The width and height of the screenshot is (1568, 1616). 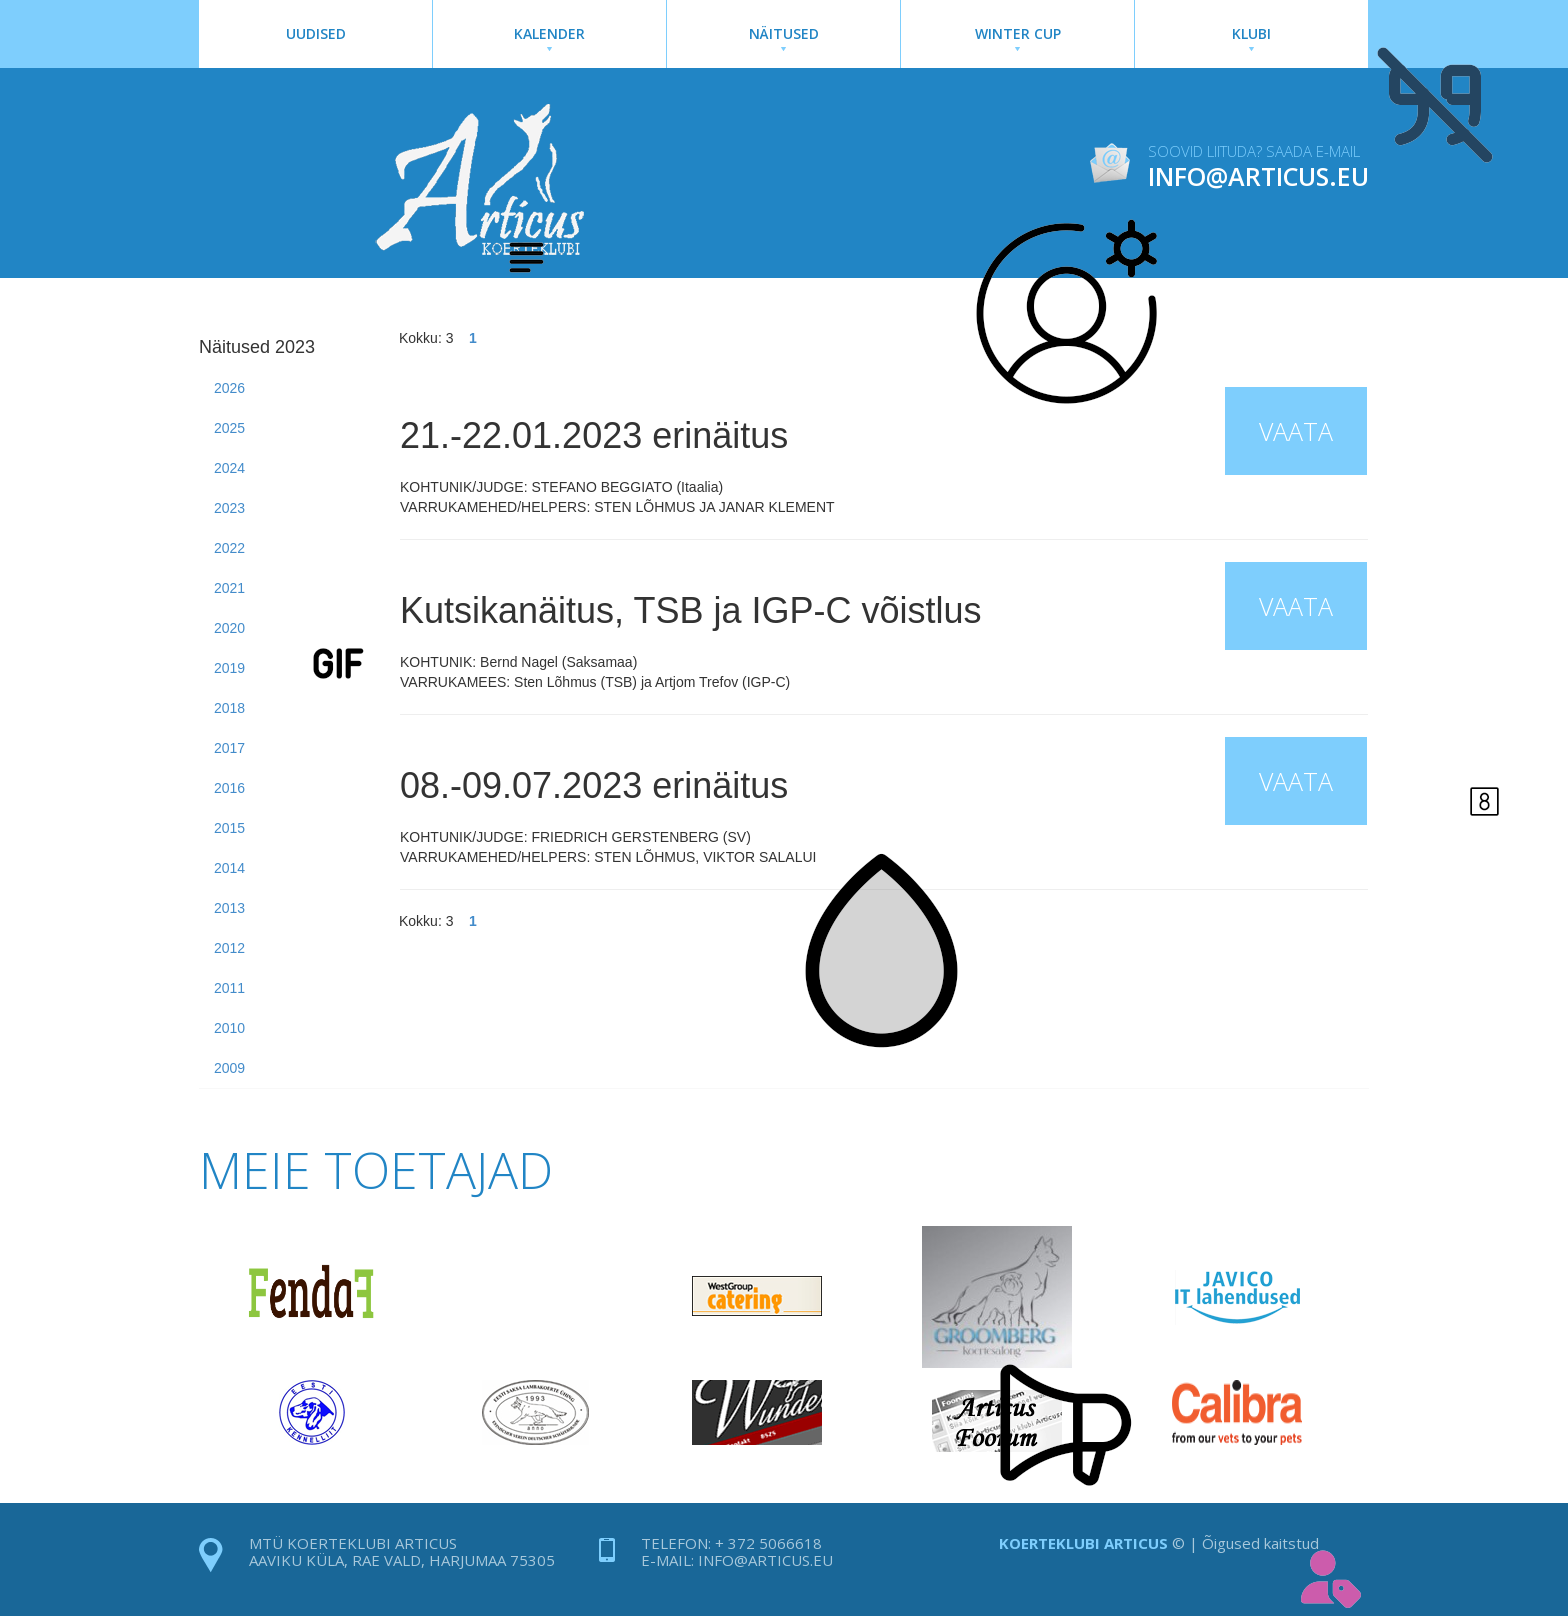 I want to click on tag or label a user profile, so click(x=1329, y=1576).